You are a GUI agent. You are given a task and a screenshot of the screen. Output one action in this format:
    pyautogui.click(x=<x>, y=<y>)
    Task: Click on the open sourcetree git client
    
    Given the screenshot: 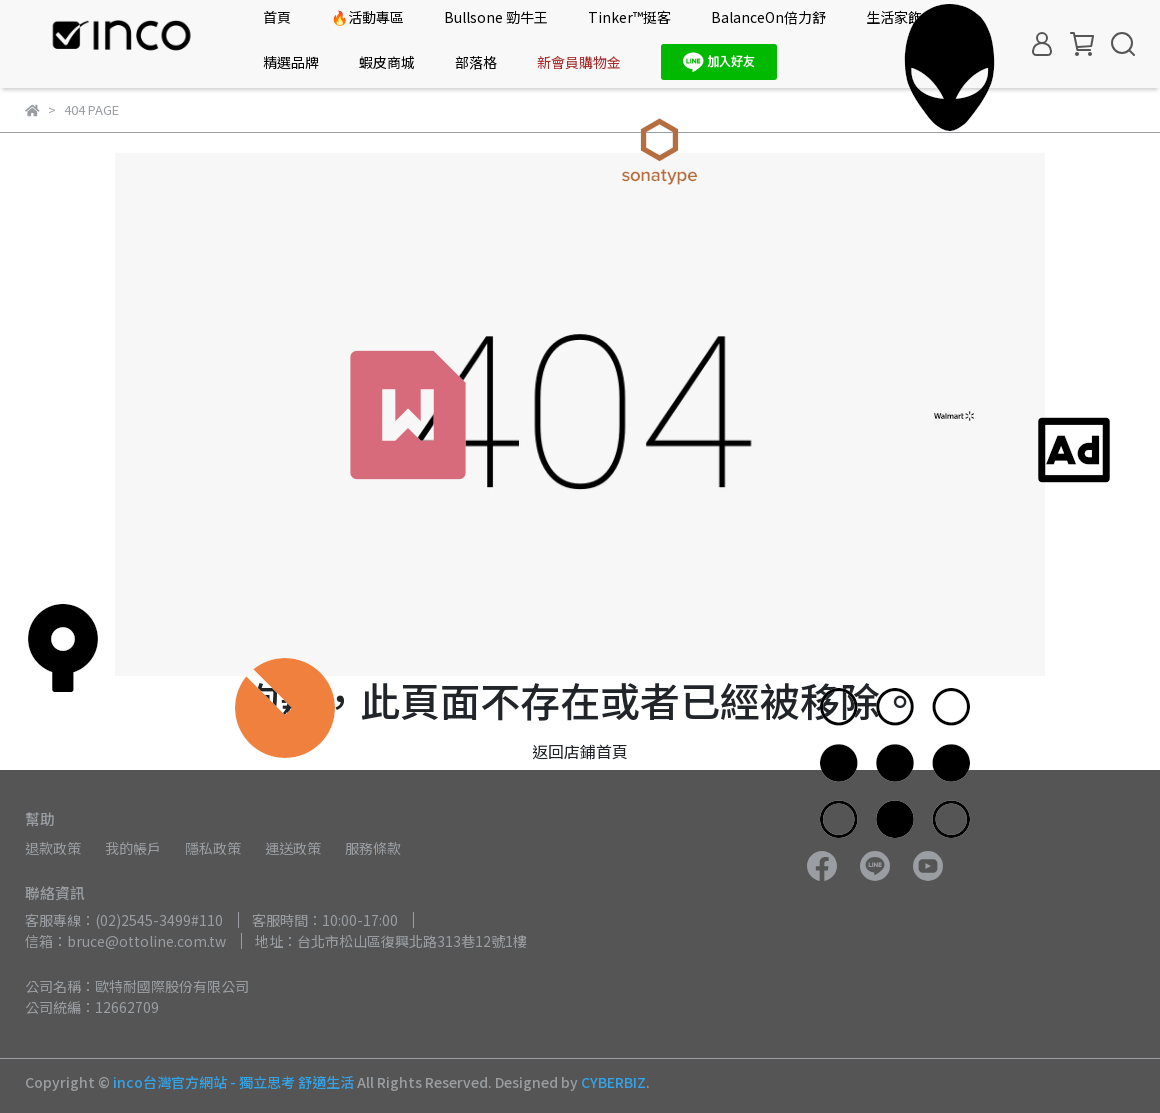 What is the action you would take?
    pyautogui.click(x=63, y=648)
    